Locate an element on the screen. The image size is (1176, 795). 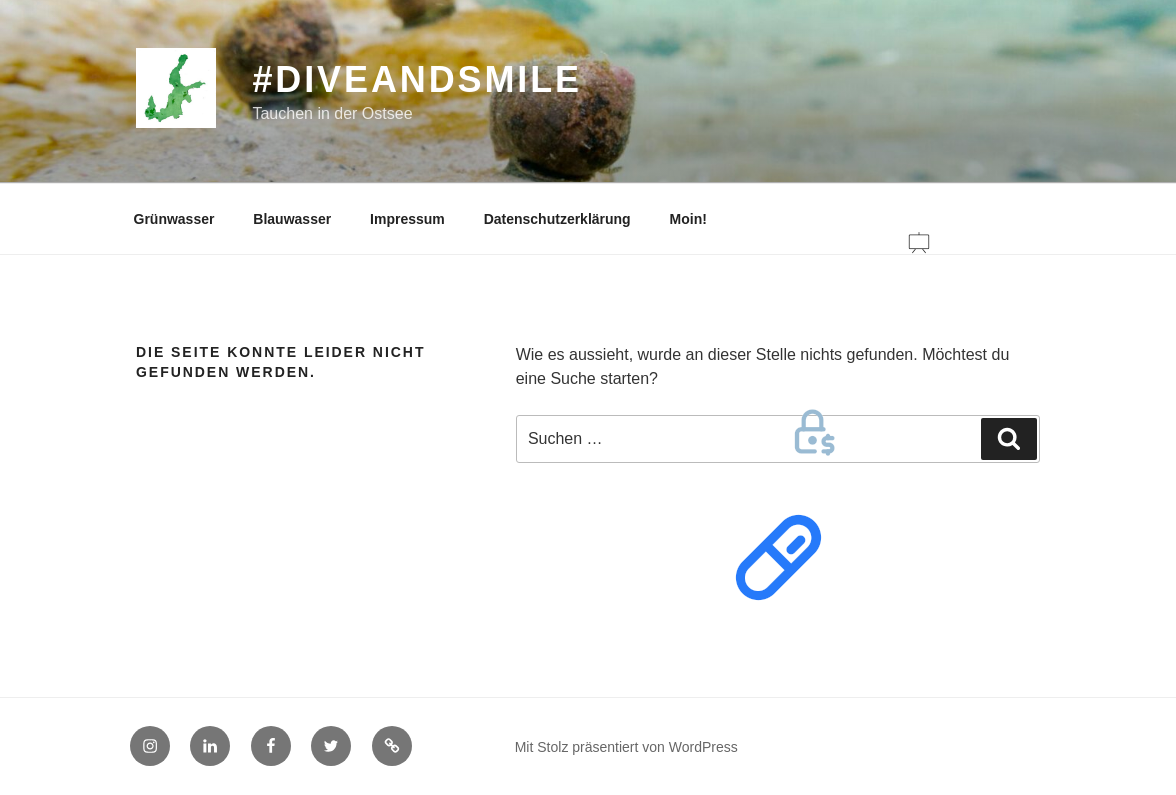
access medication reminders is located at coordinates (778, 557).